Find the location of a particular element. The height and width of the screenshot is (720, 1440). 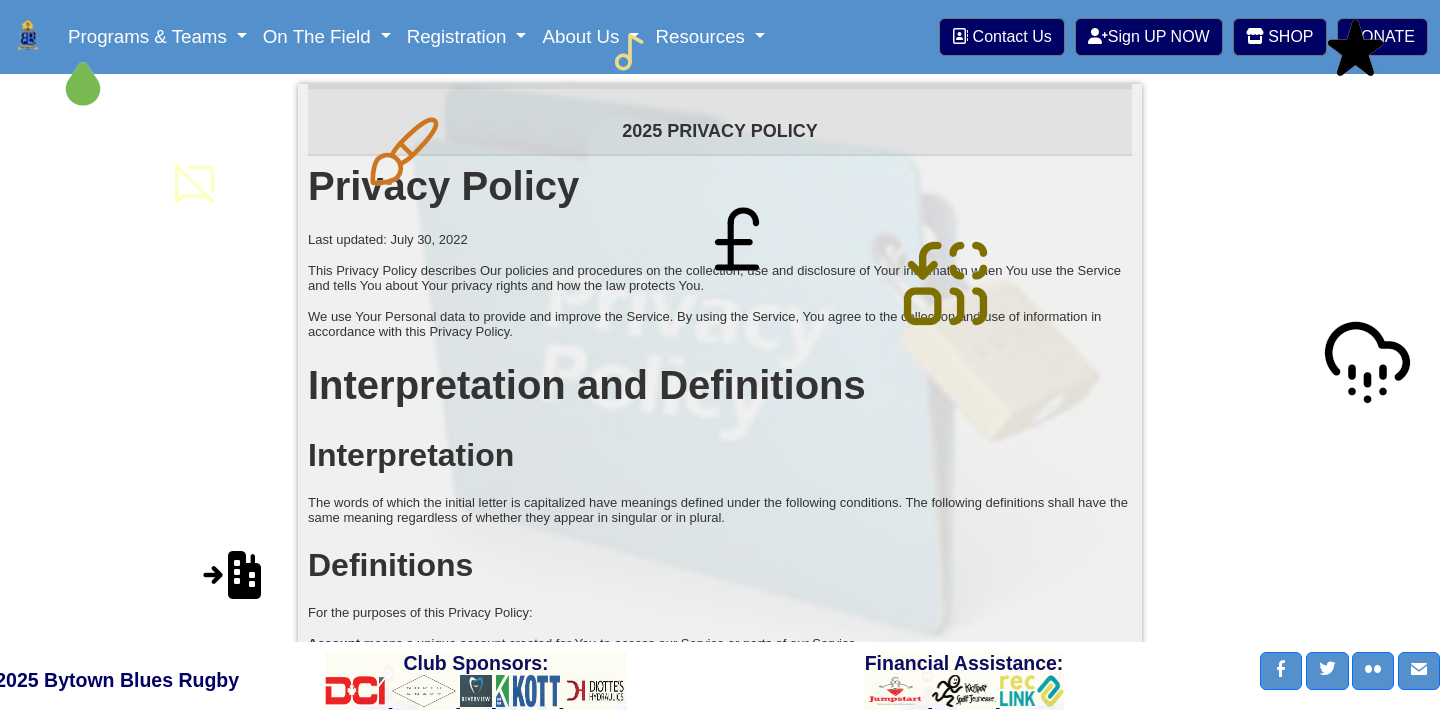

mute or disable chat notifications is located at coordinates (194, 183).